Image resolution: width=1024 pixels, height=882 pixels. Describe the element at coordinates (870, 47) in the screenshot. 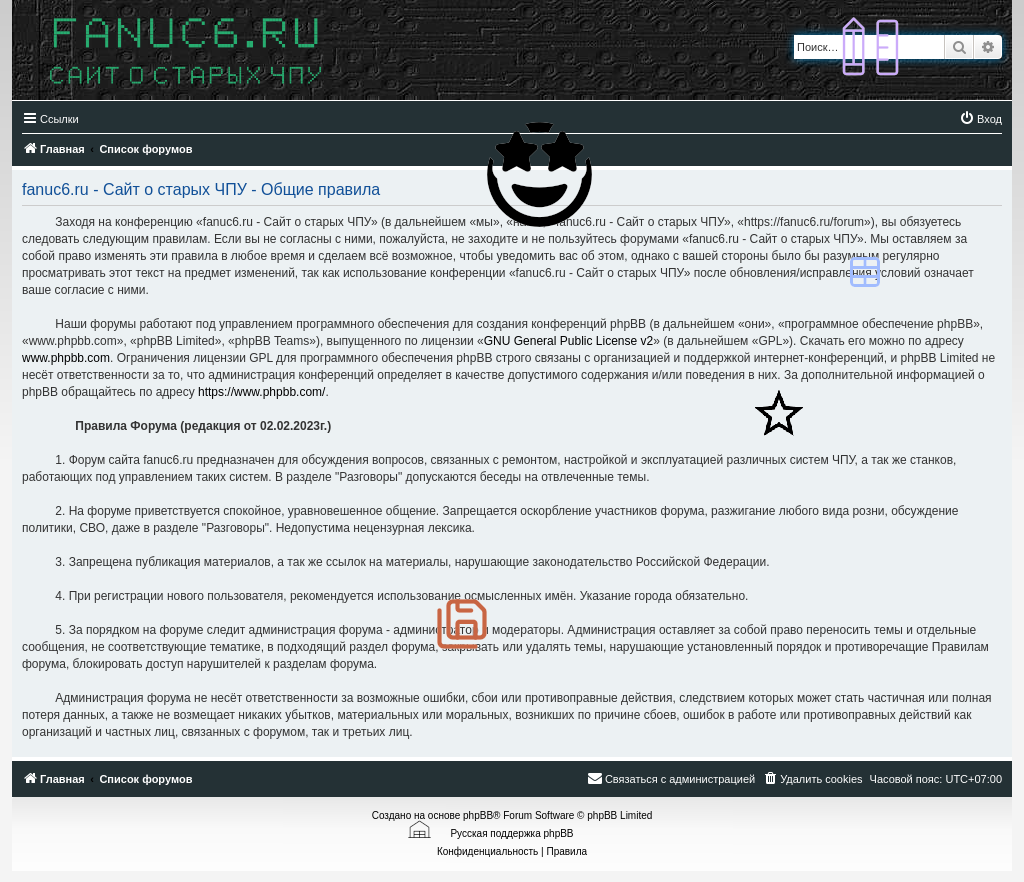

I see `access design or drawing tools` at that location.